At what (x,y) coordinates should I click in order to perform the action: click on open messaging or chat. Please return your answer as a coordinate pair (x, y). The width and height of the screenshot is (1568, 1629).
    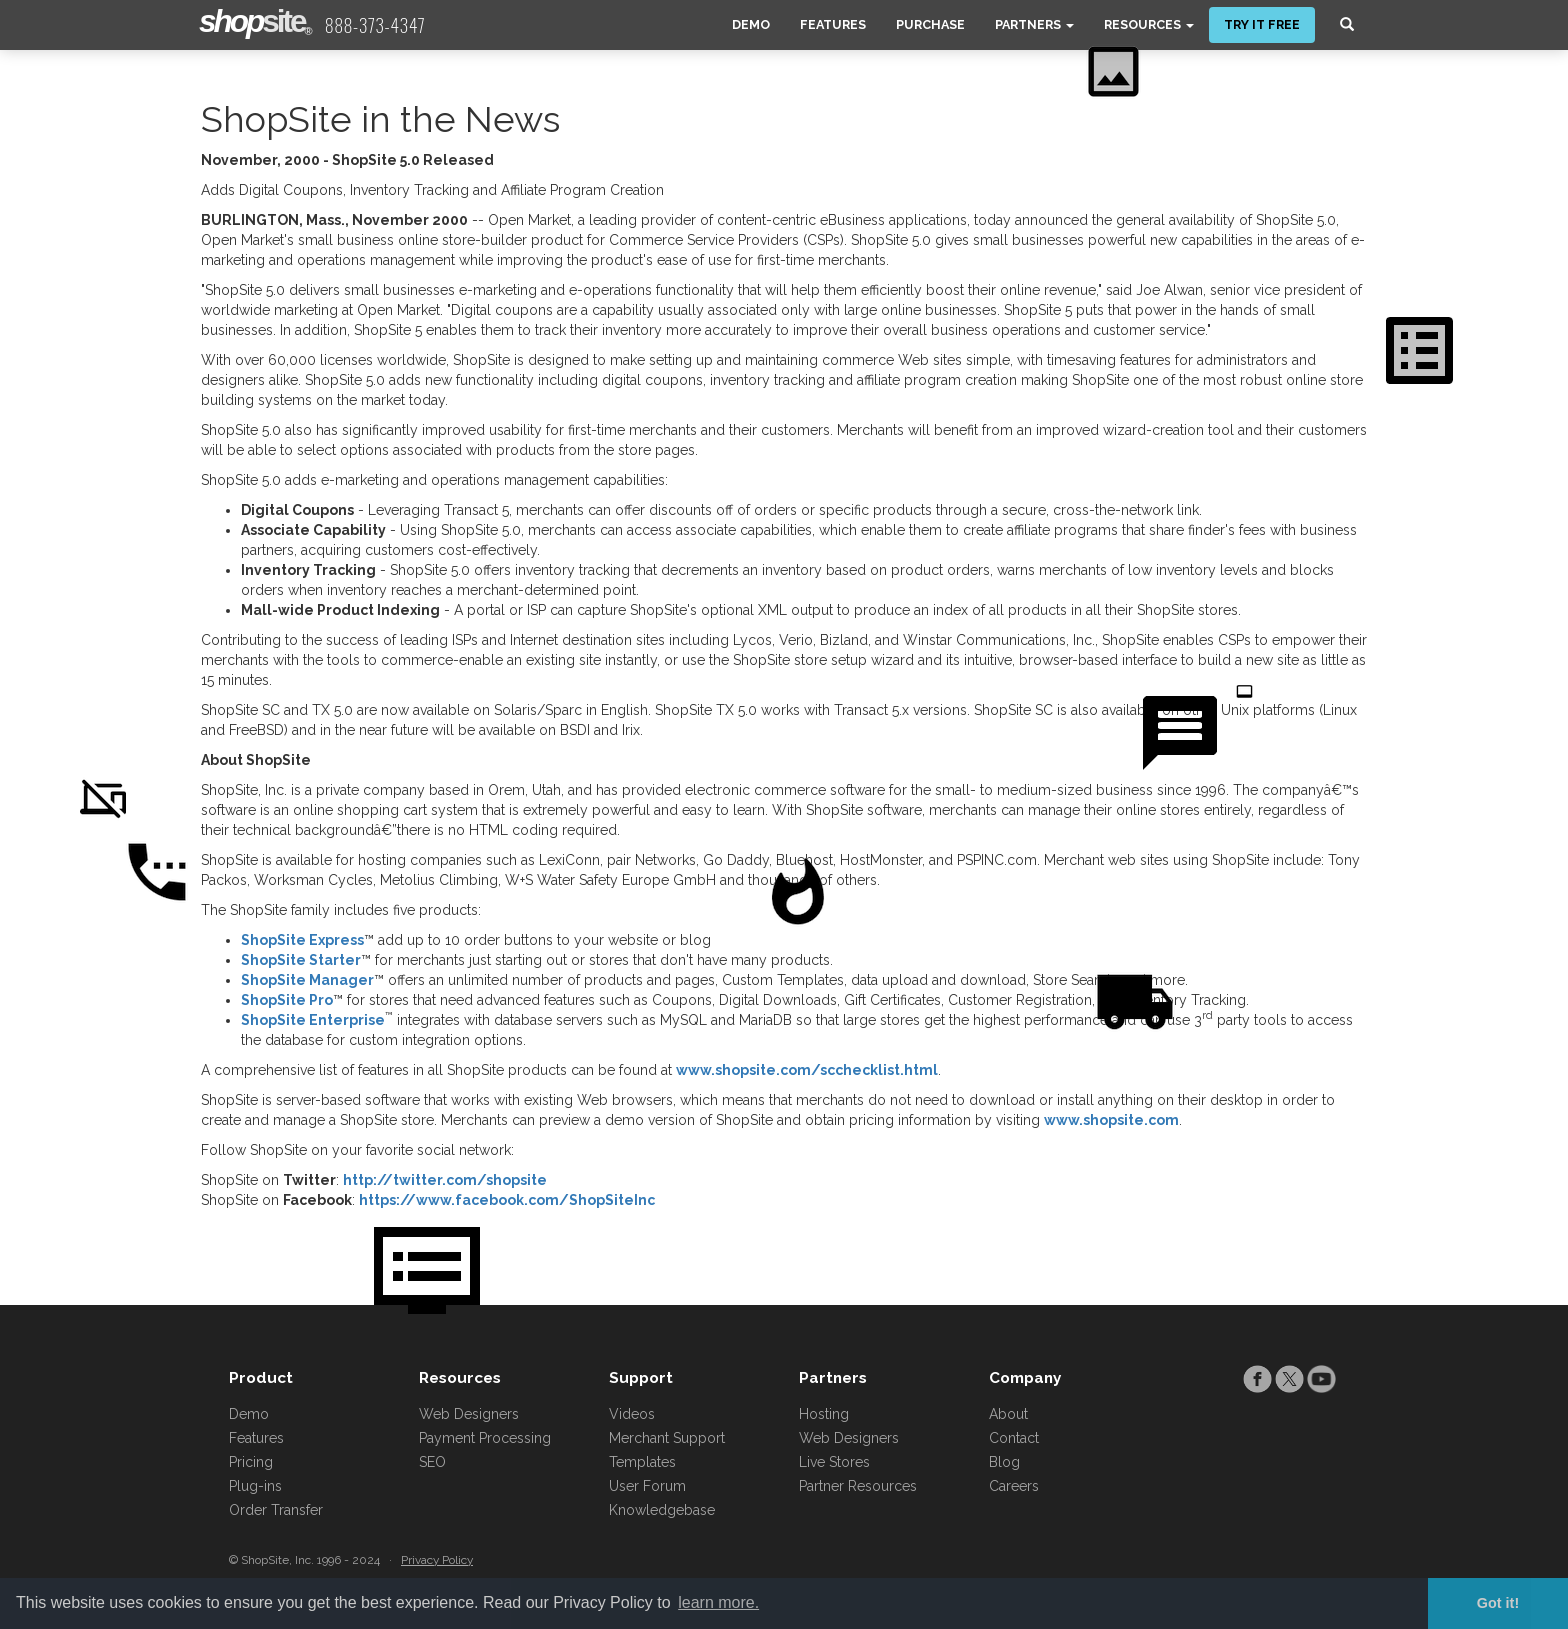
    Looking at the image, I should click on (1180, 733).